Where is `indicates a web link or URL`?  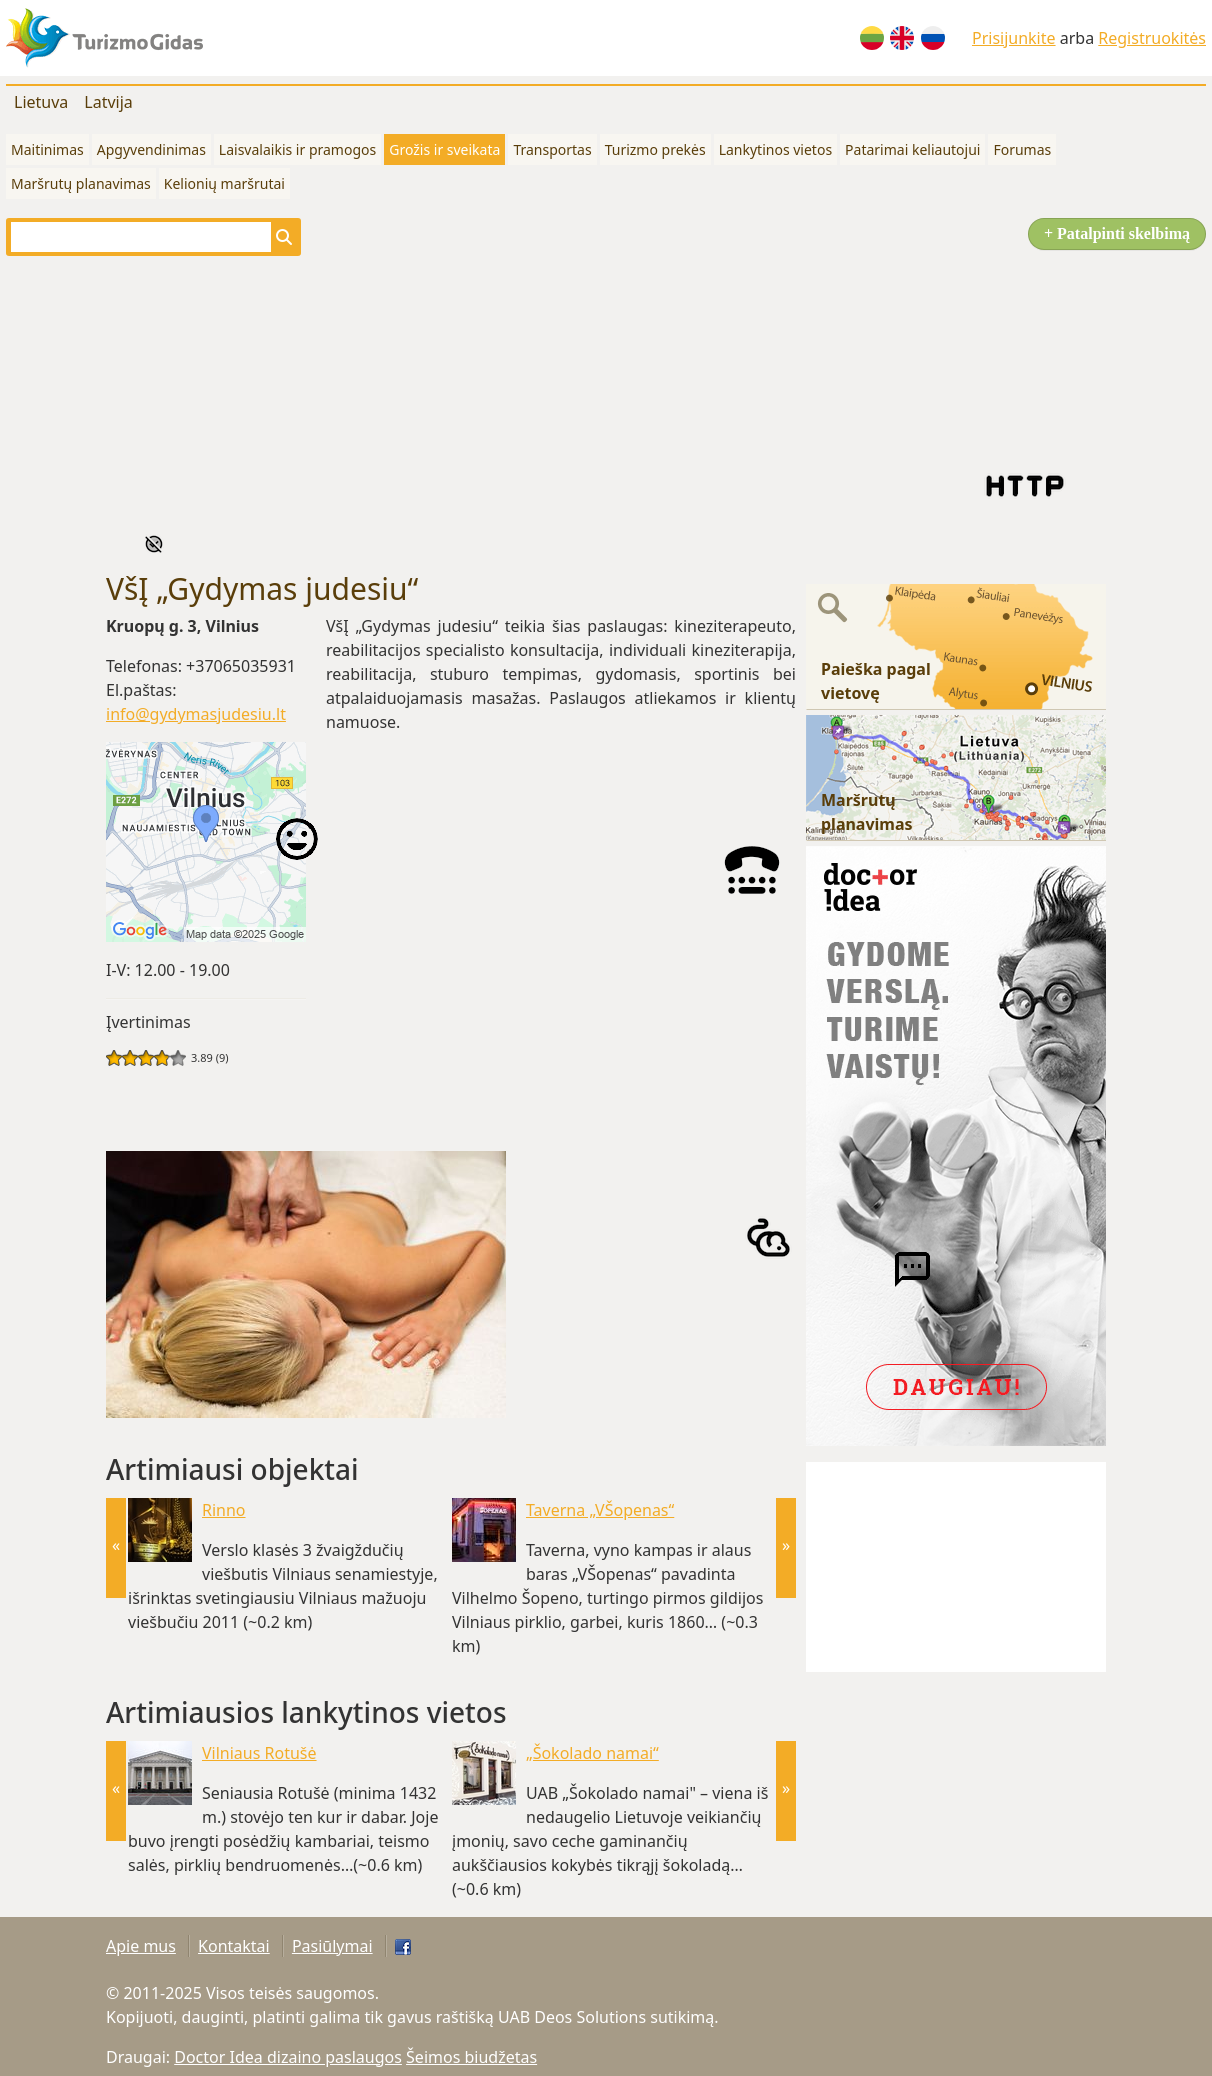
indicates a web link or URL is located at coordinates (1025, 486).